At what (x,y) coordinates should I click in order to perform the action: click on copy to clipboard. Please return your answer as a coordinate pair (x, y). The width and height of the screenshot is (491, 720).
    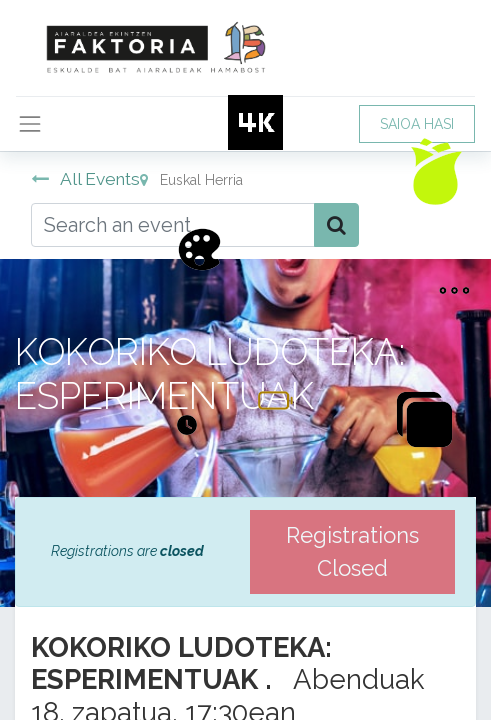
    Looking at the image, I should click on (424, 419).